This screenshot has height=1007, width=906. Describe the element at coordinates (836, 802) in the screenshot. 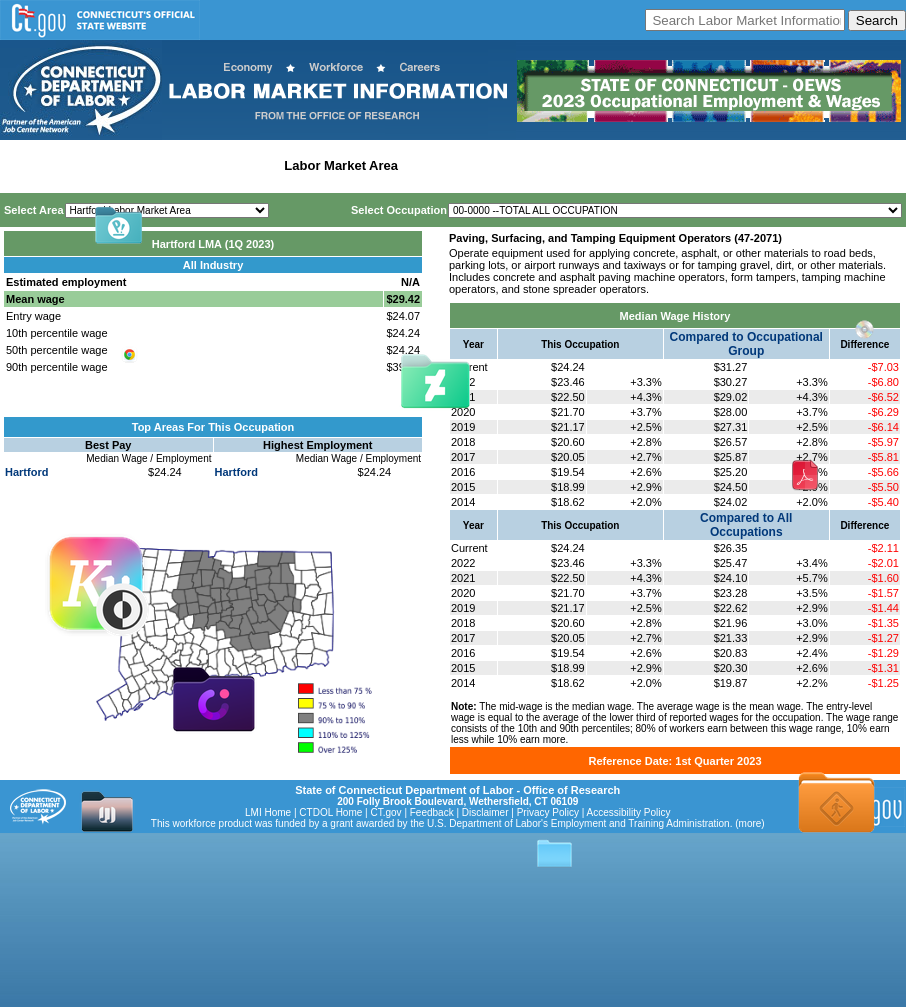

I see `open public or shared folder` at that location.